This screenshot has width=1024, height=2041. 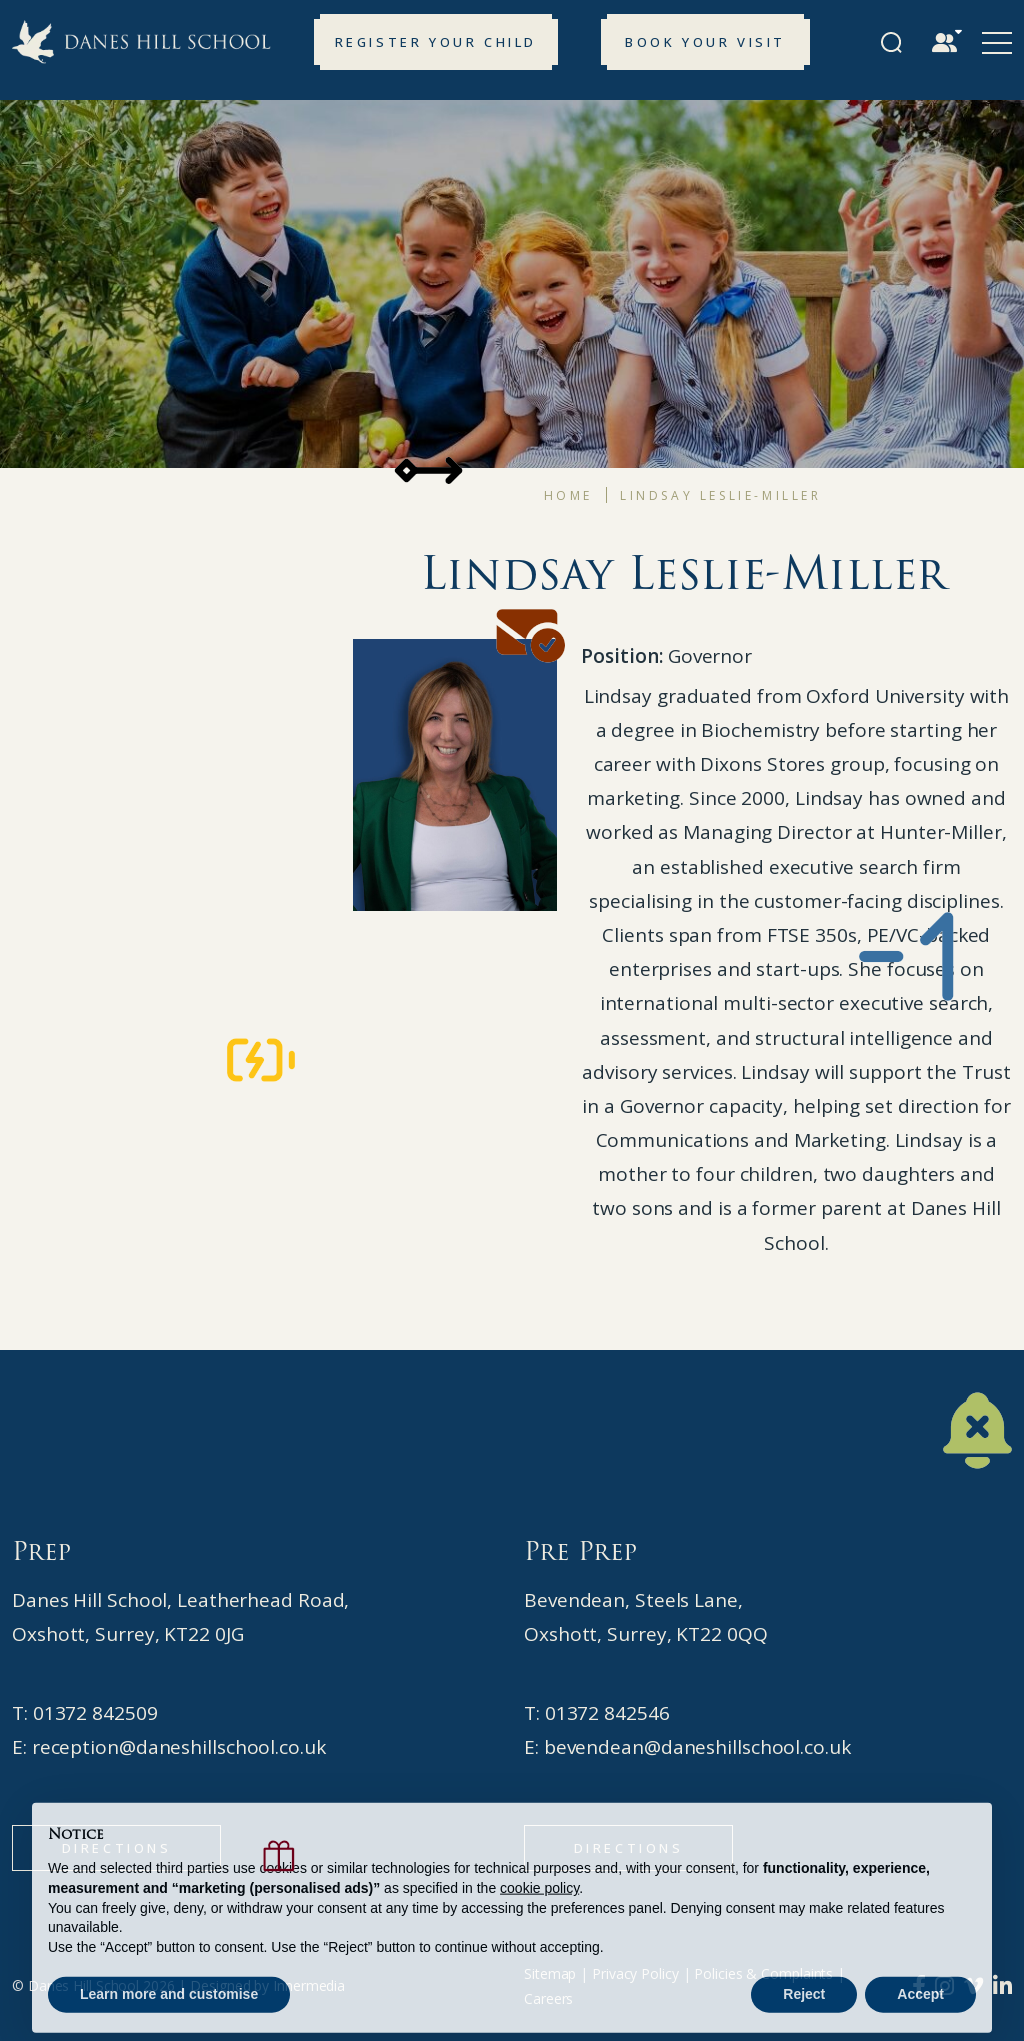 What do you see at coordinates (977, 1430) in the screenshot?
I see `dismiss or clear notifications` at bounding box center [977, 1430].